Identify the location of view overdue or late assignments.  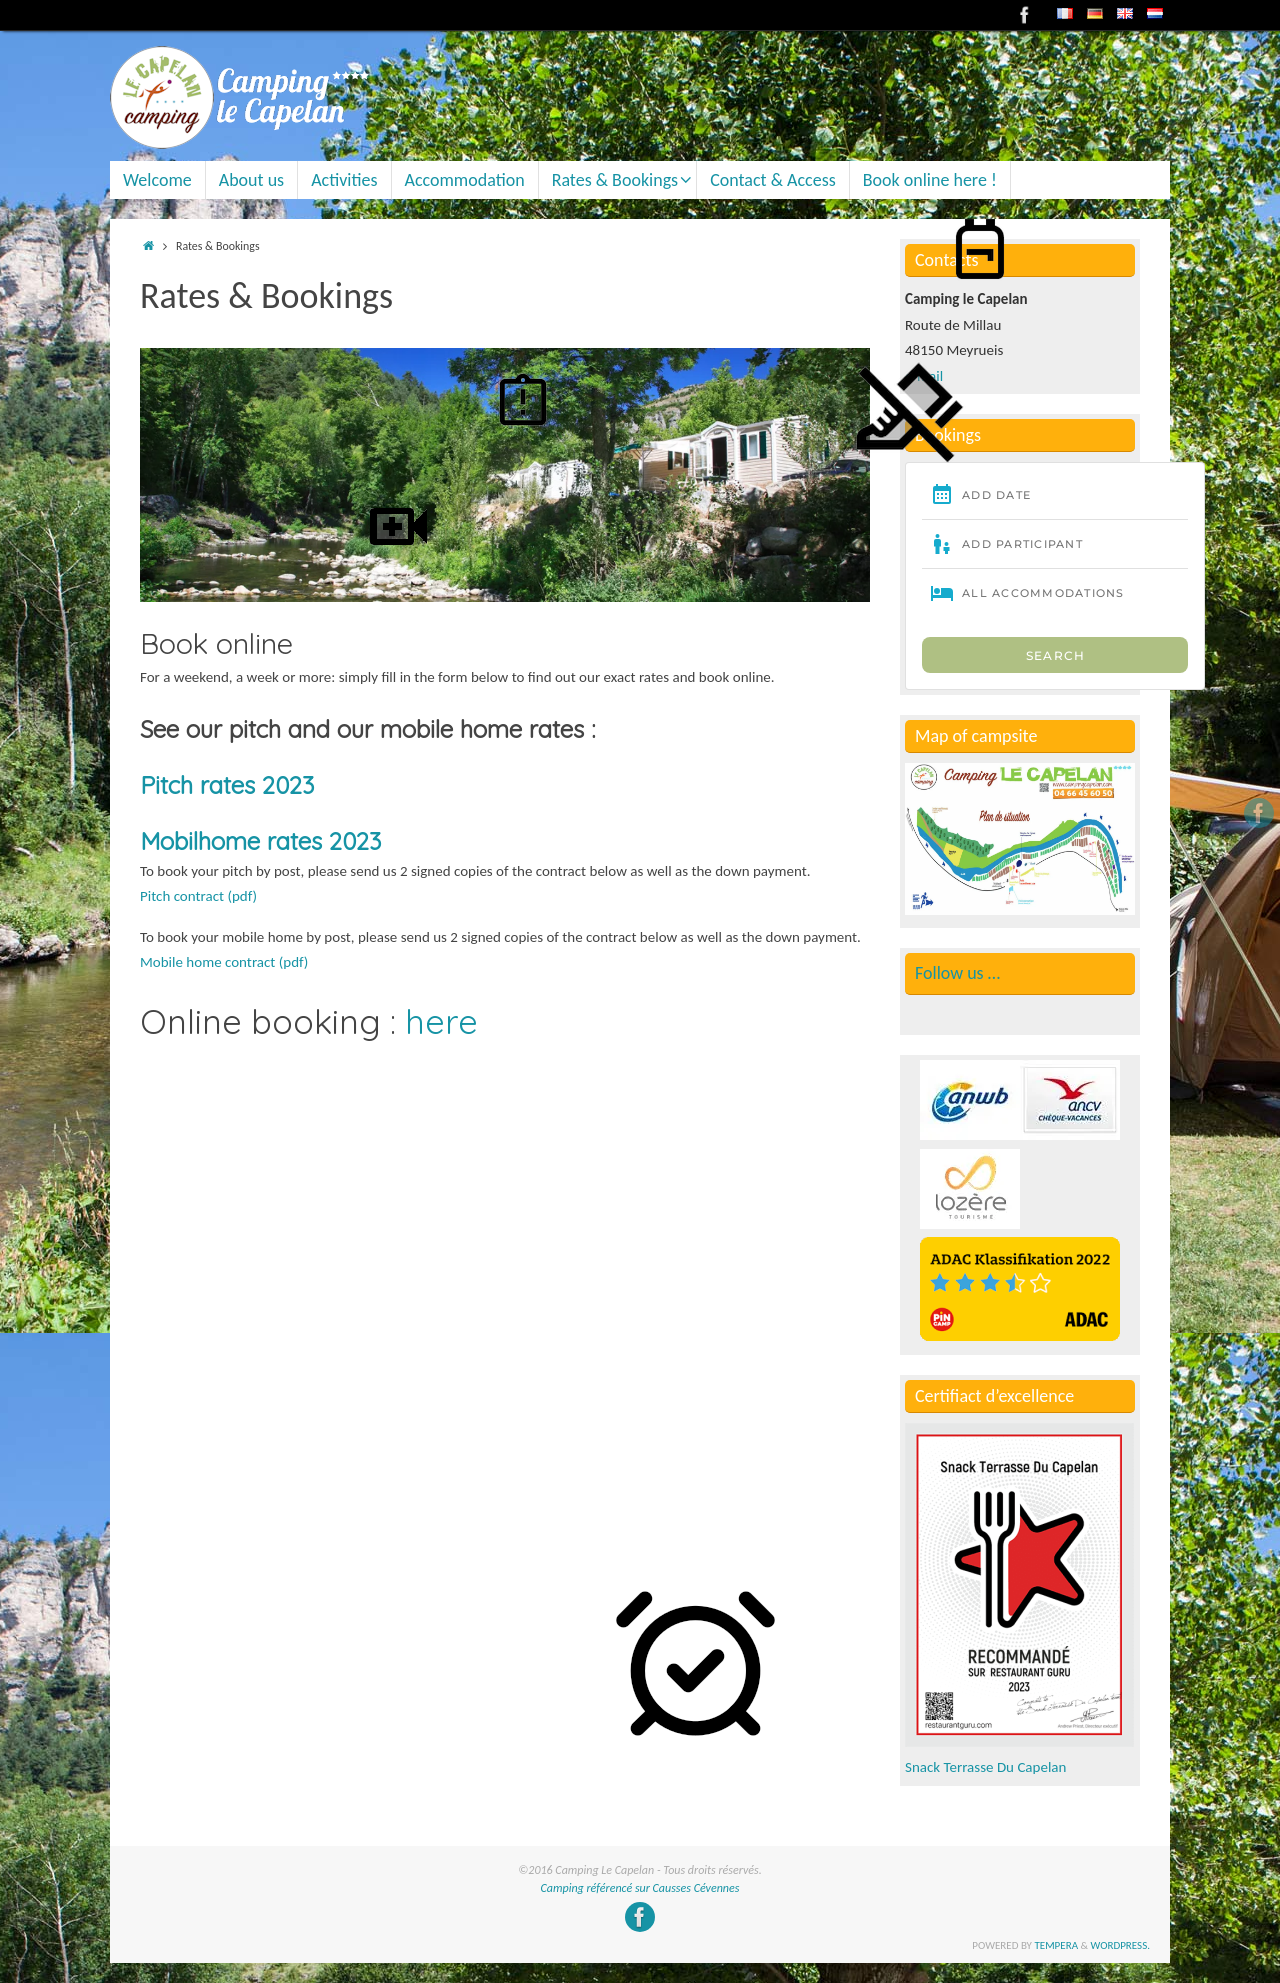
(523, 402).